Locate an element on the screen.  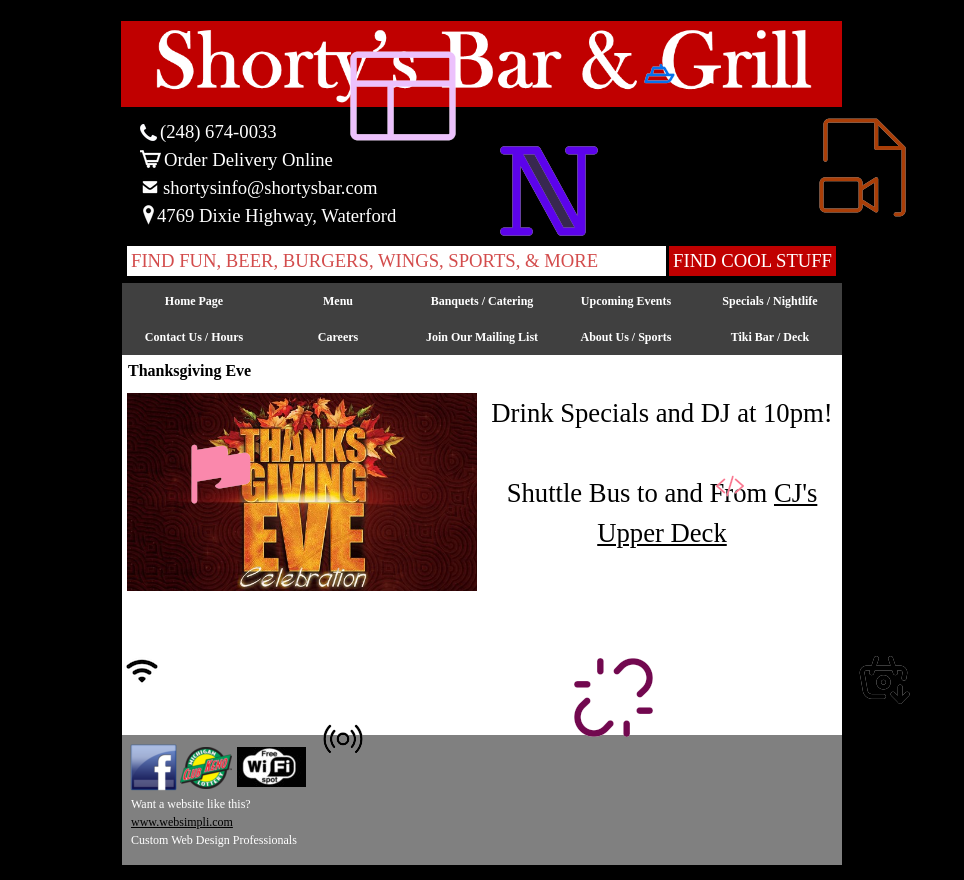
open notion app is located at coordinates (549, 191).